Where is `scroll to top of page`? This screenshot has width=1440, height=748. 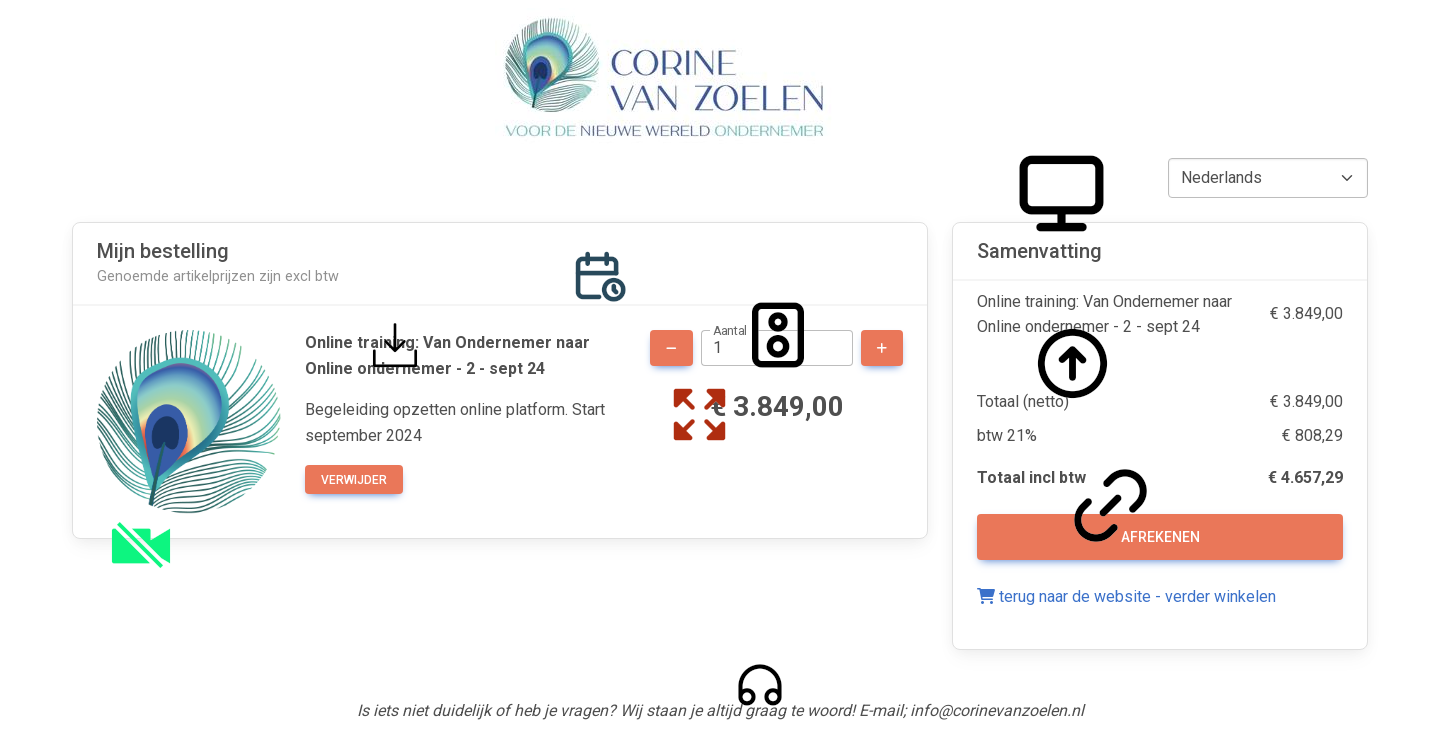
scroll to top of page is located at coordinates (1072, 363).